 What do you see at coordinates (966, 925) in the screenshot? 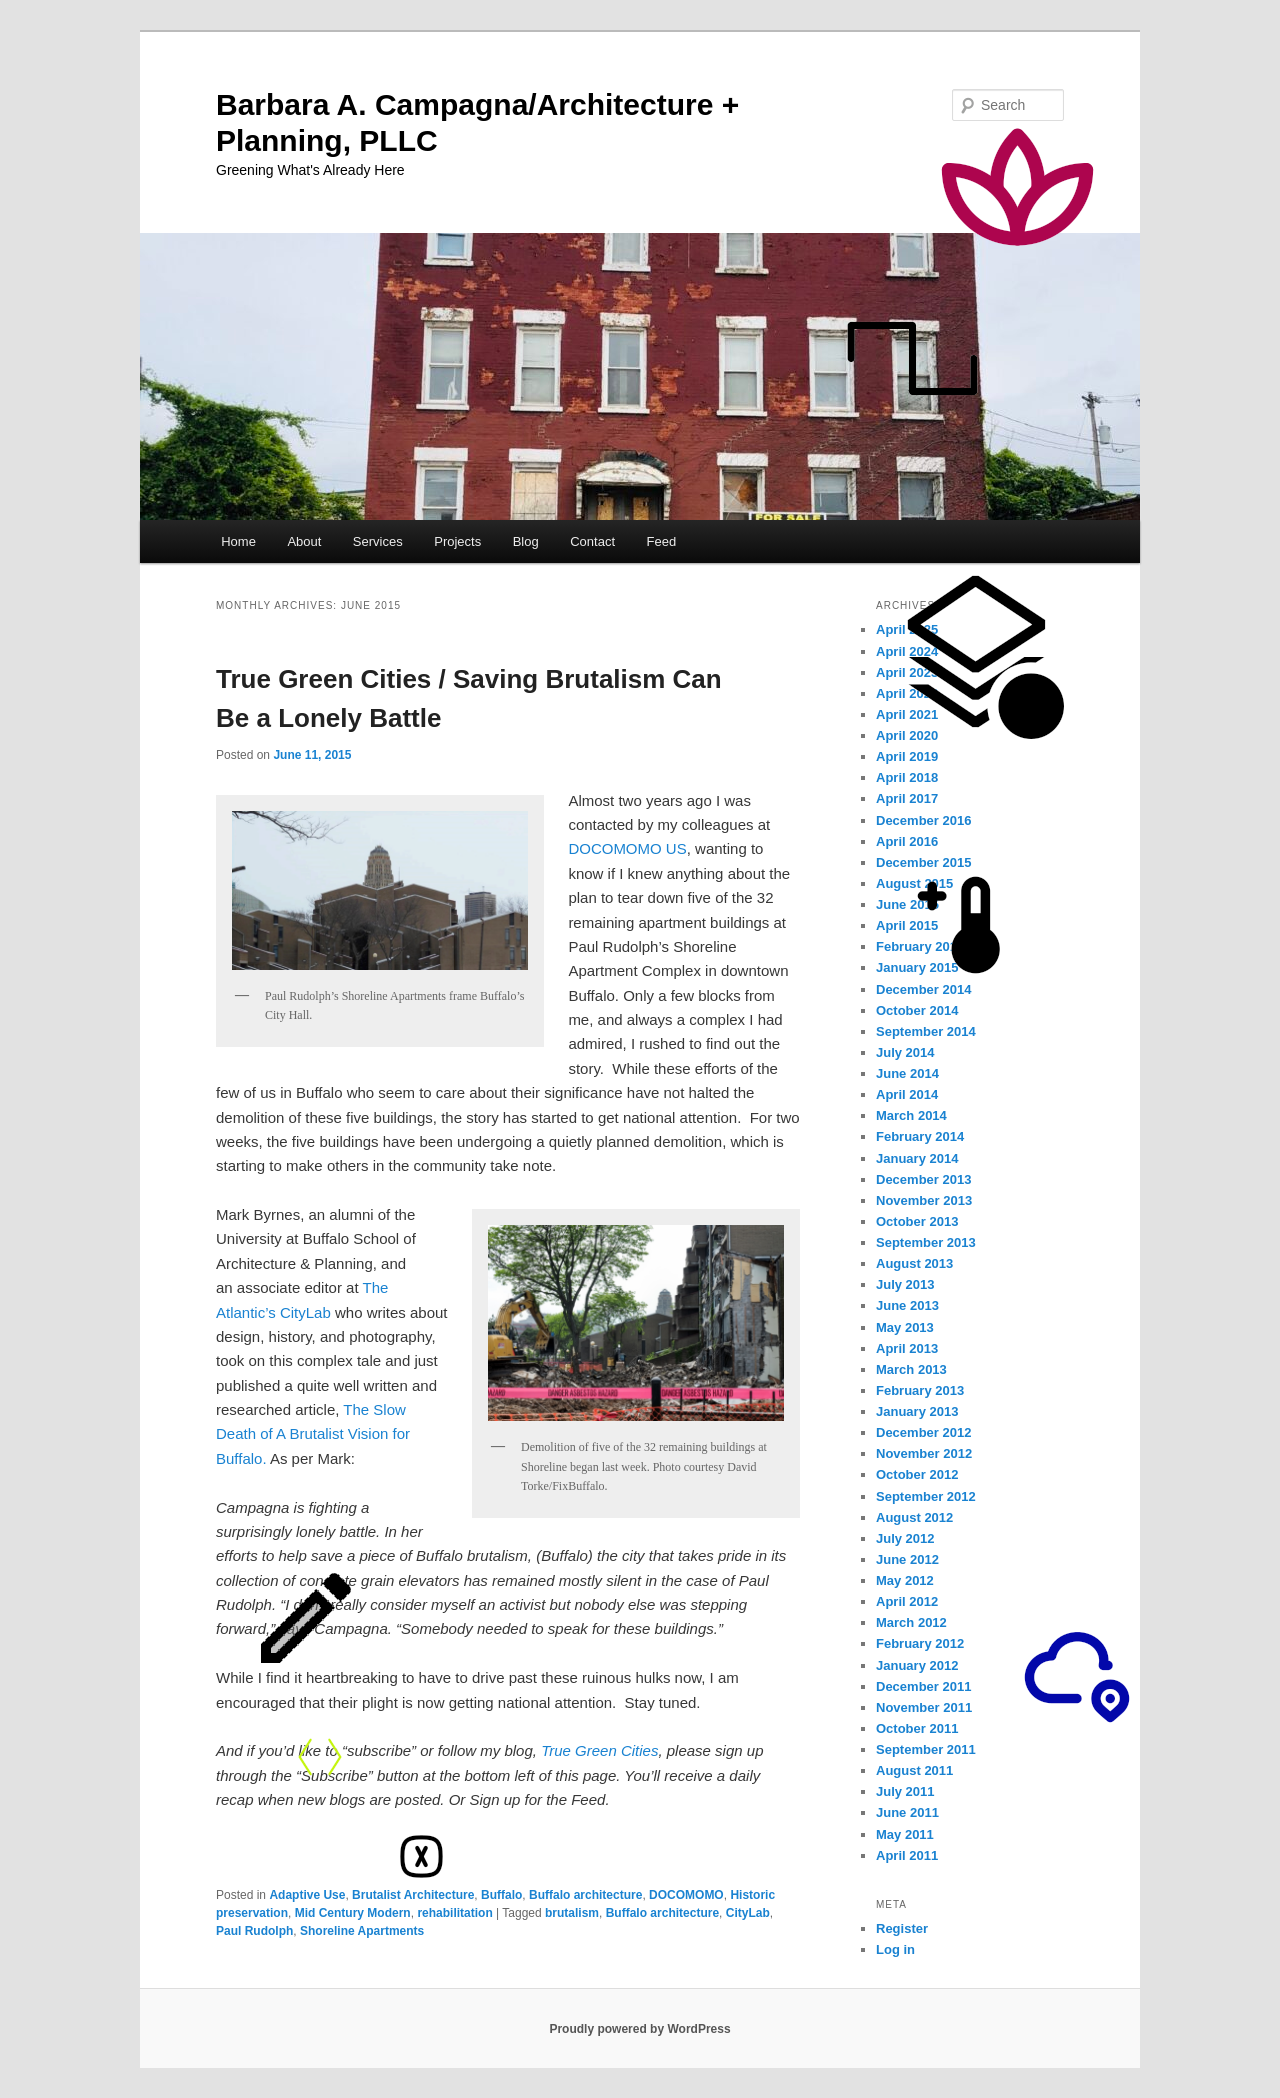
I see `increase temperature setting` at bounding box center [966, 925].